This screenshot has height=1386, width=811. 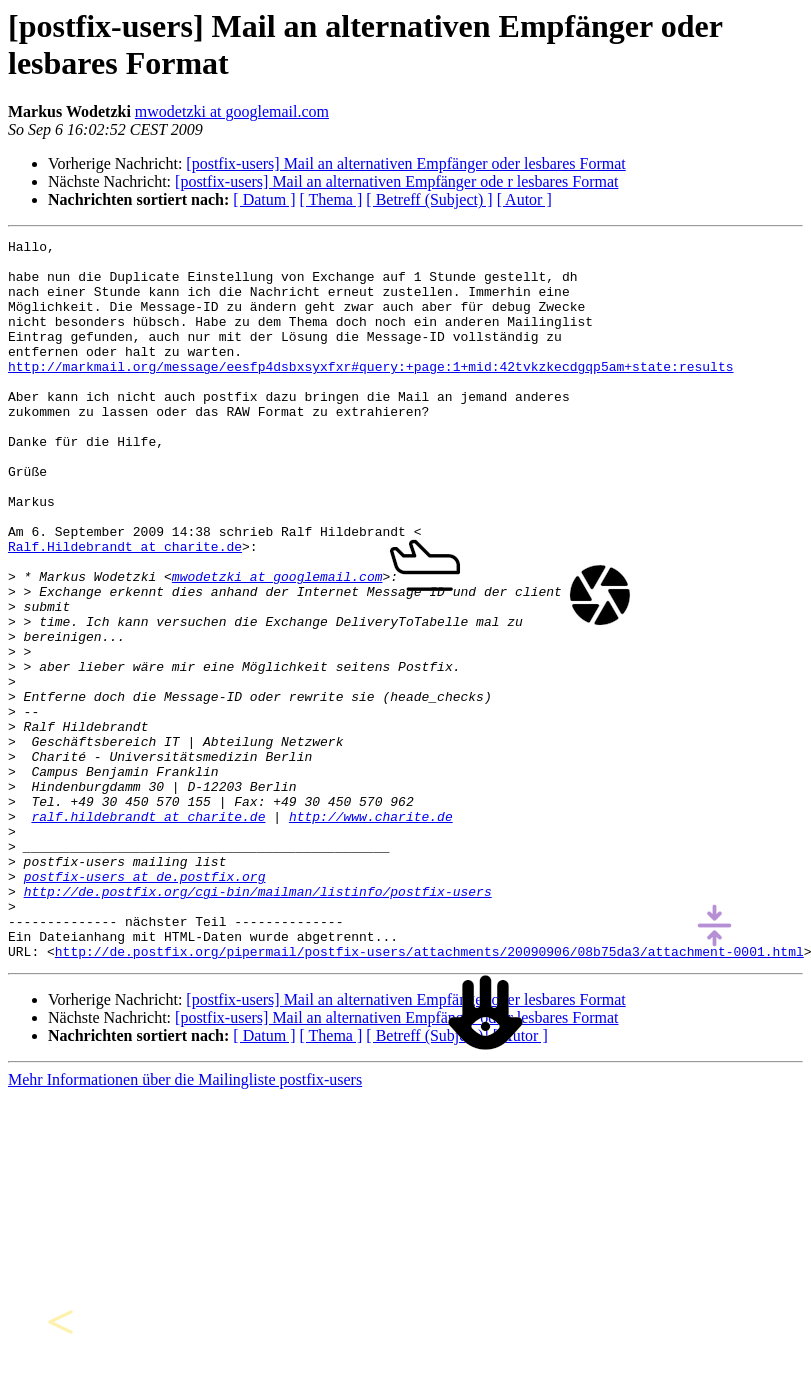 I want to click on go back to the previous screen, so click(x=61, y=1322).